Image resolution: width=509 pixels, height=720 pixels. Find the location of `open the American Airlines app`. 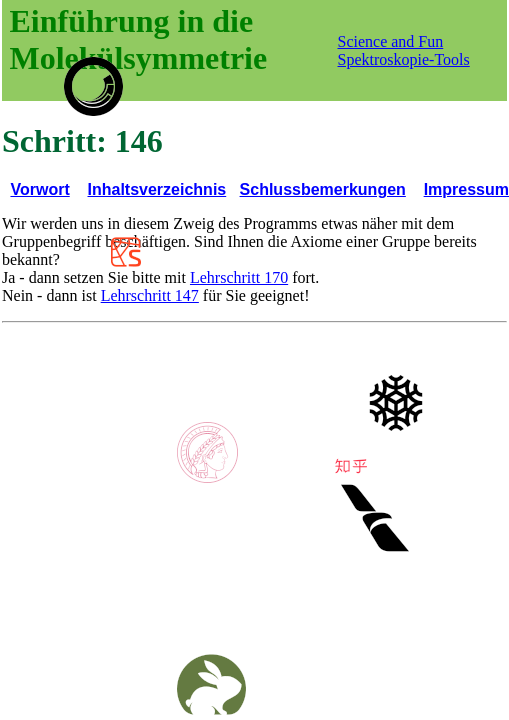

open the American Airlines app is located at coordinates (375, 518).